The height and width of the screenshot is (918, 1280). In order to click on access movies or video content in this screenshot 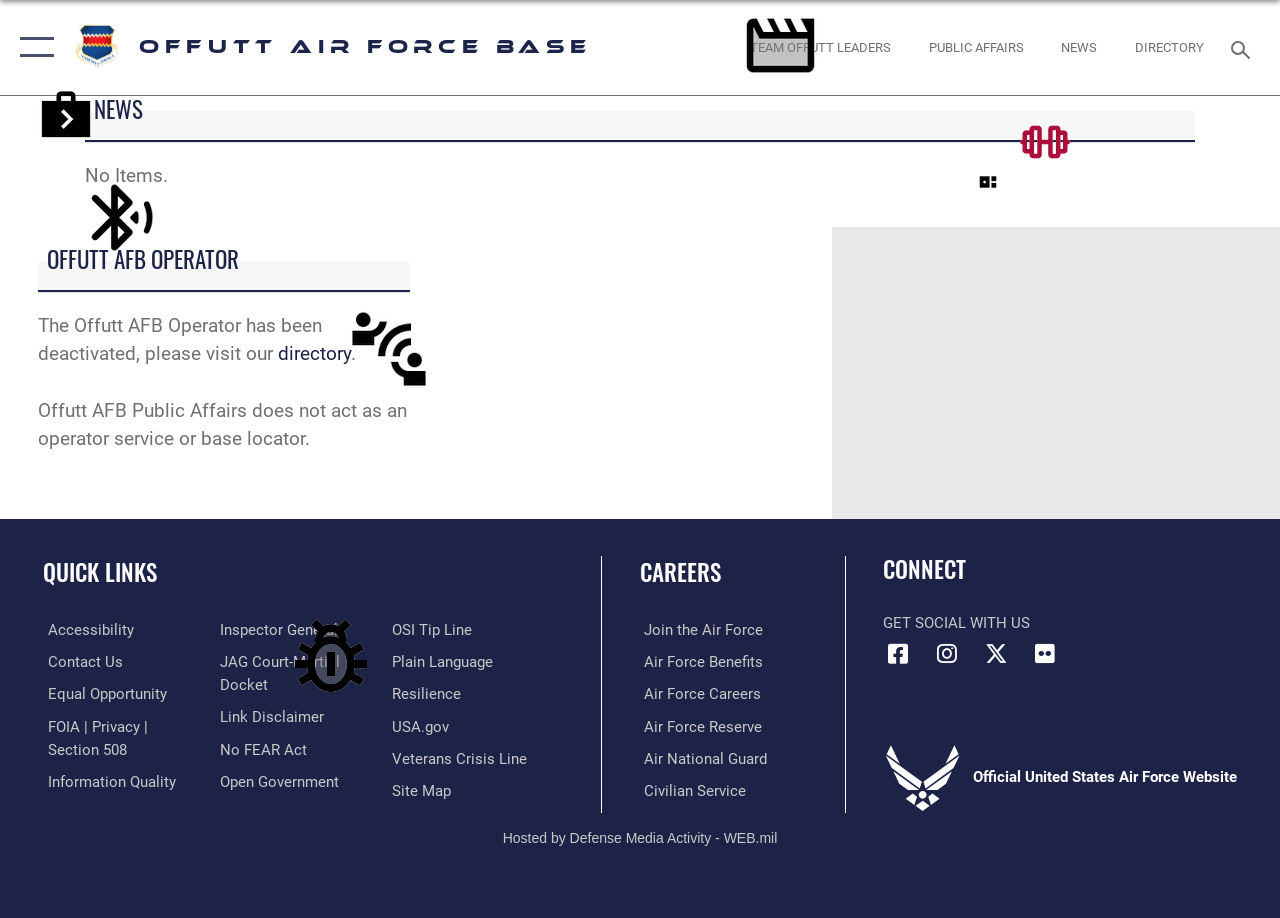, I will do `click(780, 45)`.